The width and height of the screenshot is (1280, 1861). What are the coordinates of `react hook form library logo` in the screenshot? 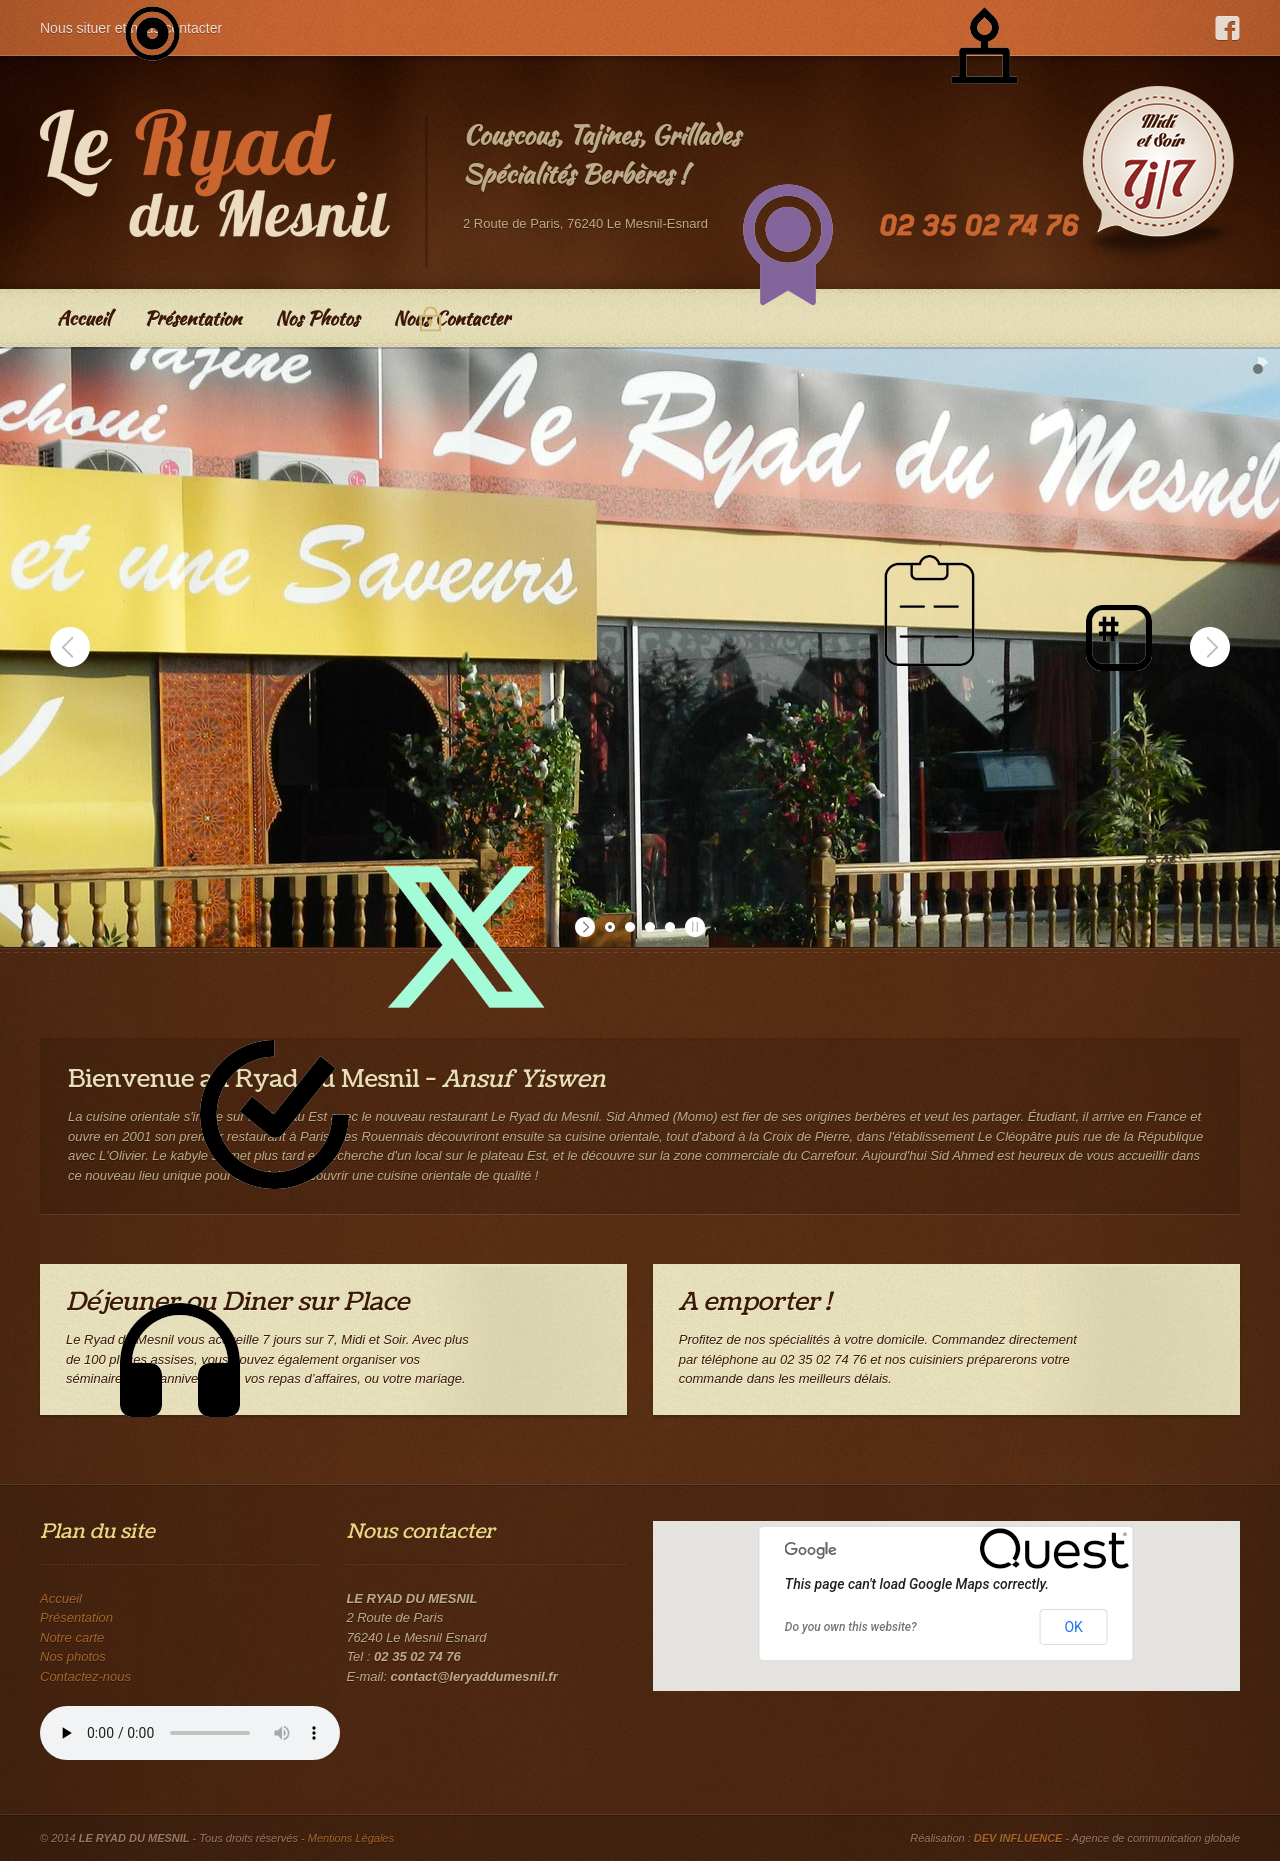 It's located at (929, 610).